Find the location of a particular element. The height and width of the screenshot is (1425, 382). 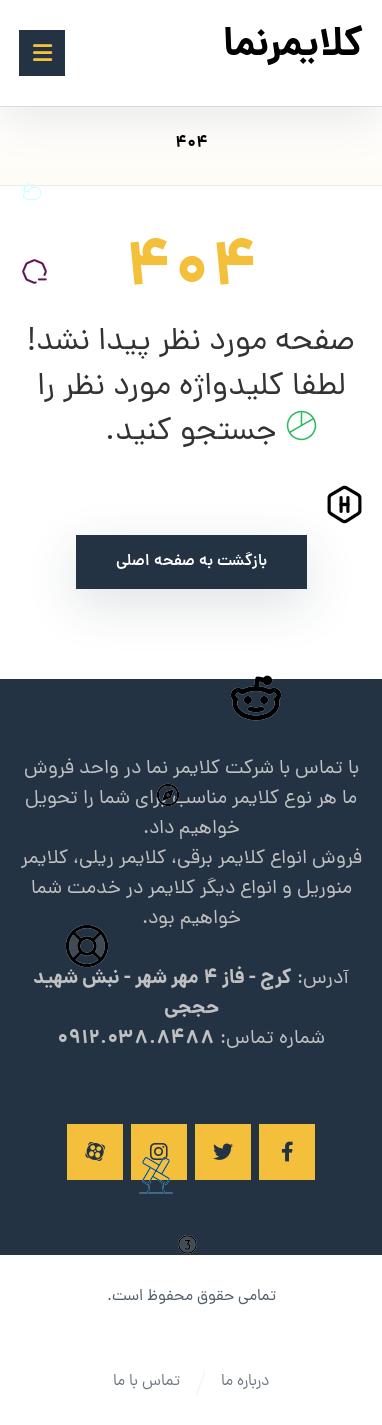

indicates step three in a multi-step process is located at coordinates (187, 1244).